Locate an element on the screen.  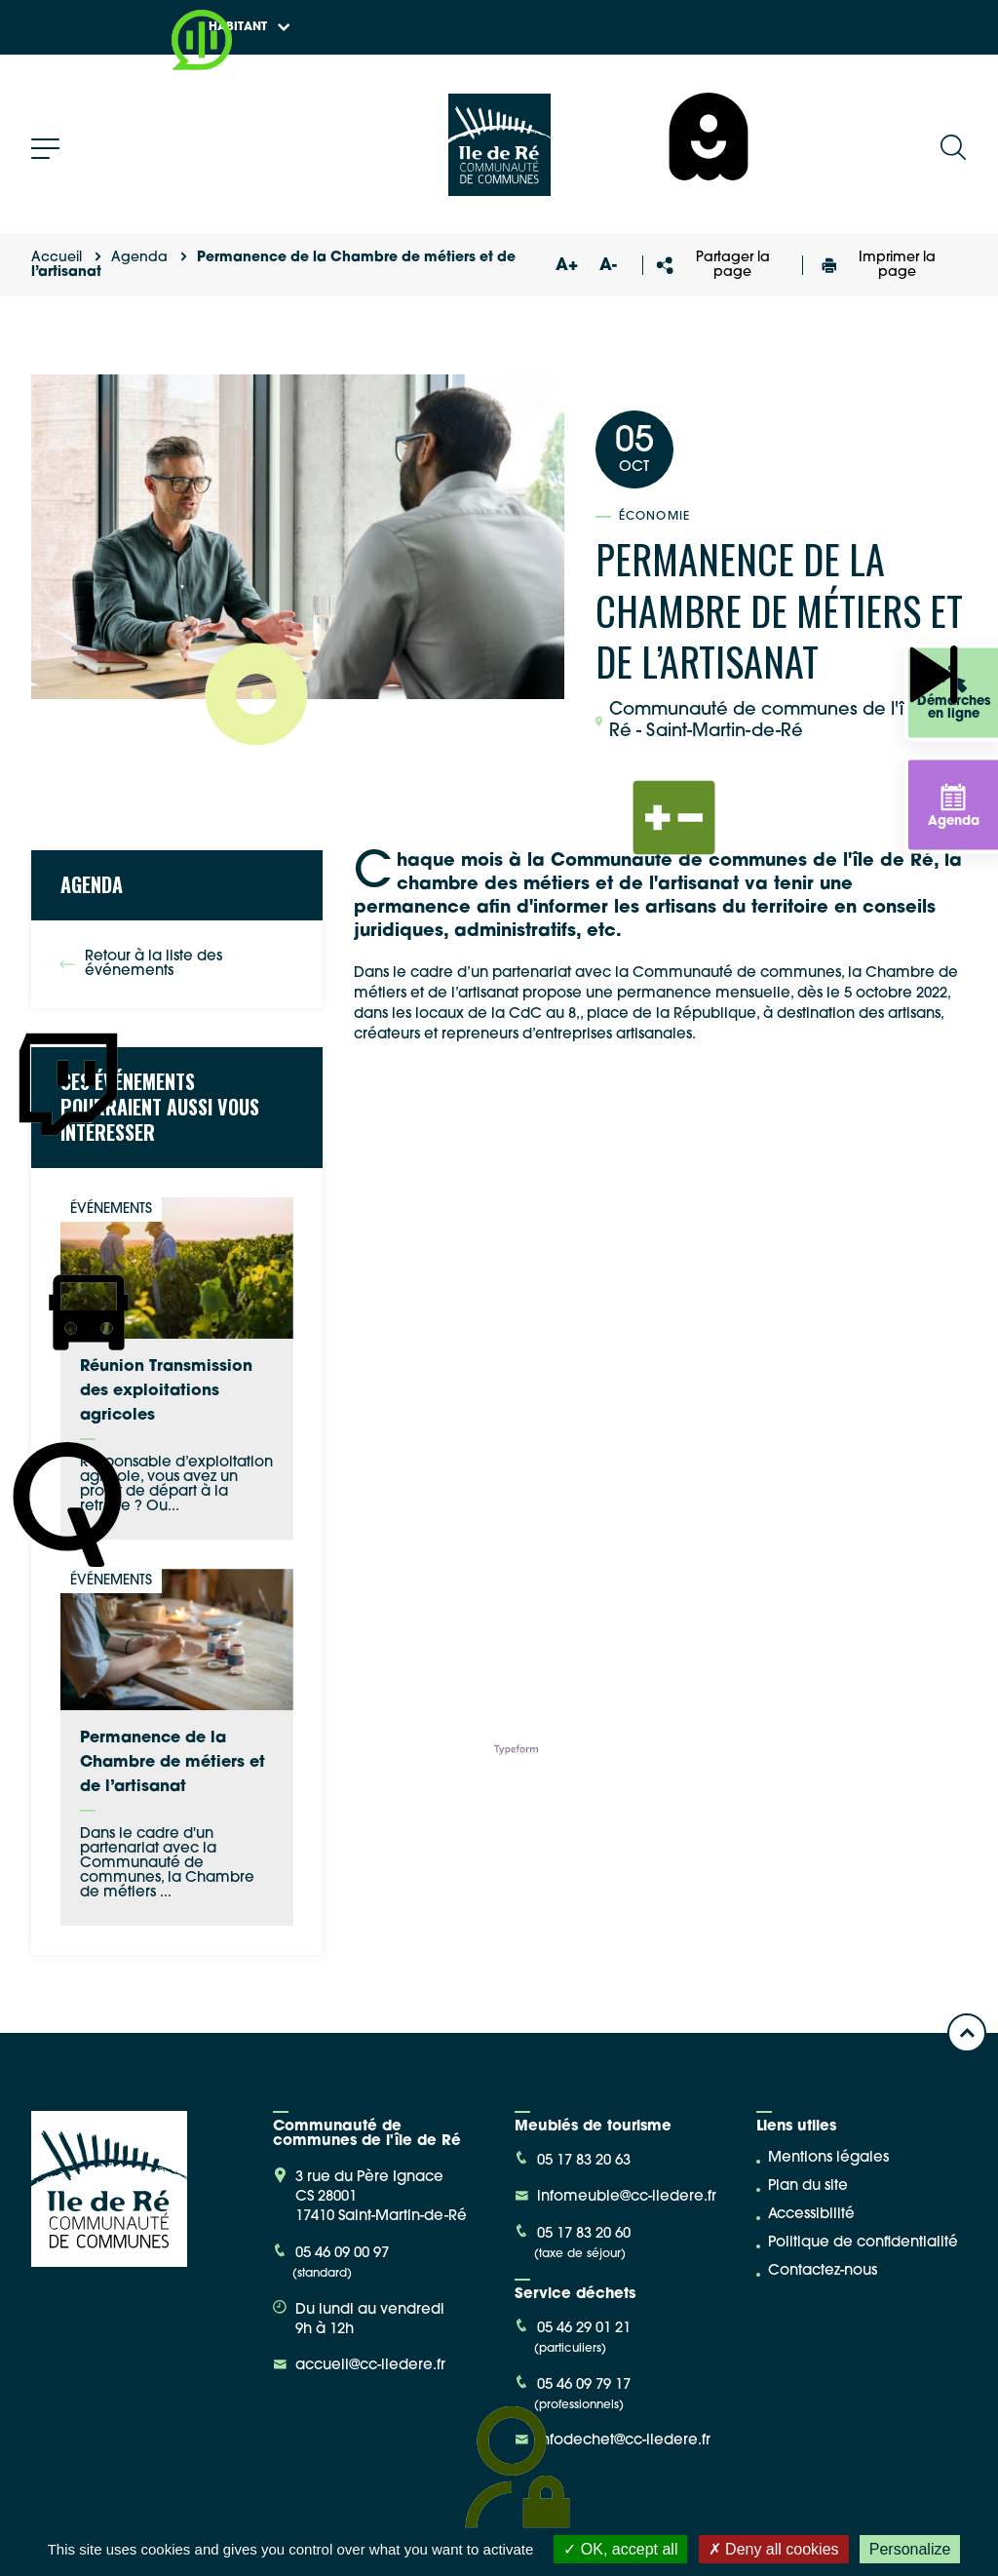
adjust quantity or value up or down is located at coordinates (673, 817).